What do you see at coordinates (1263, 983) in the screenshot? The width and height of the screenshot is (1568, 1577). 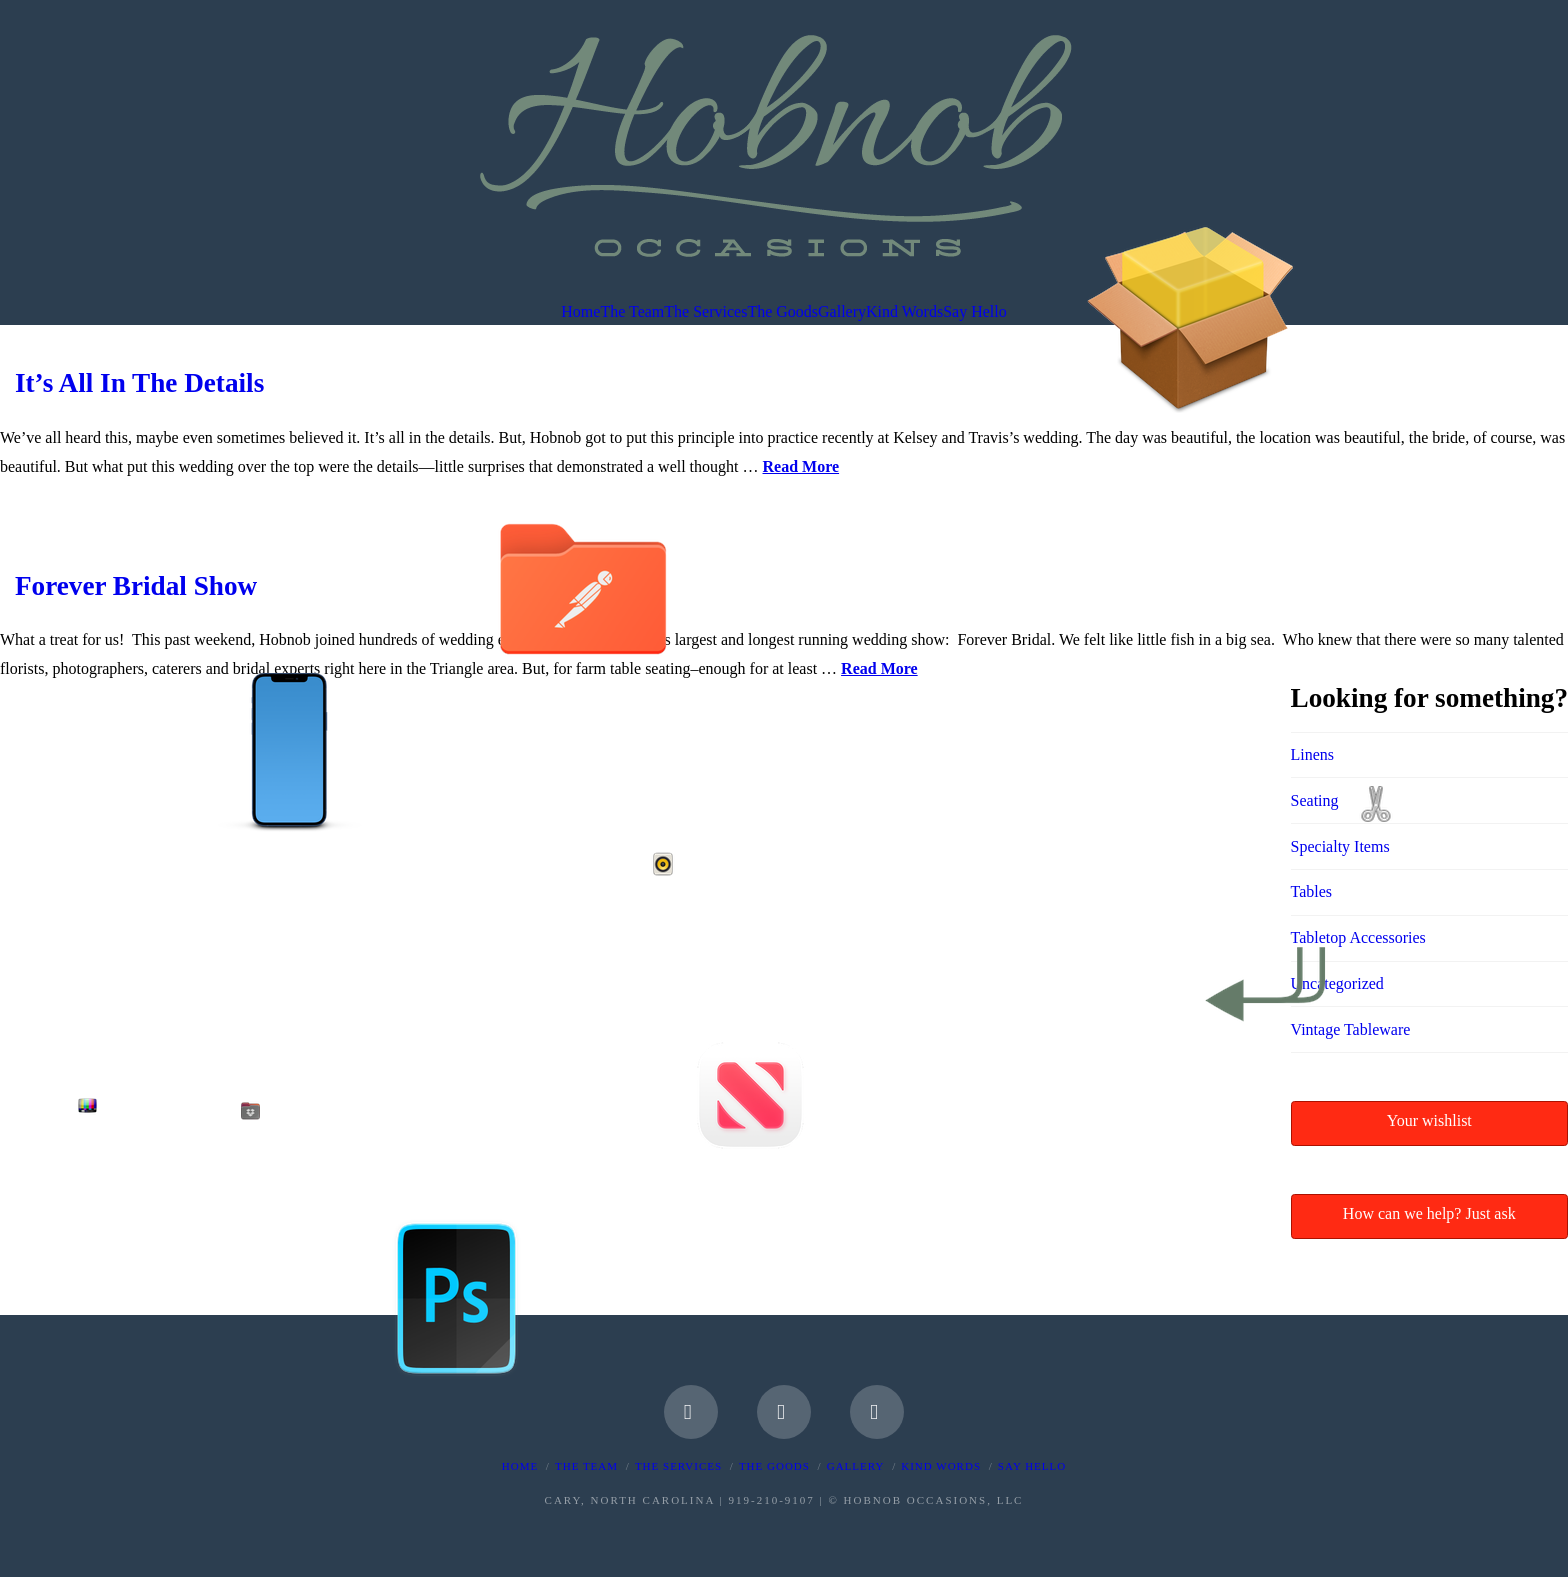 I see `reply to all recipients of an email` at bounding box center [1263, 983].